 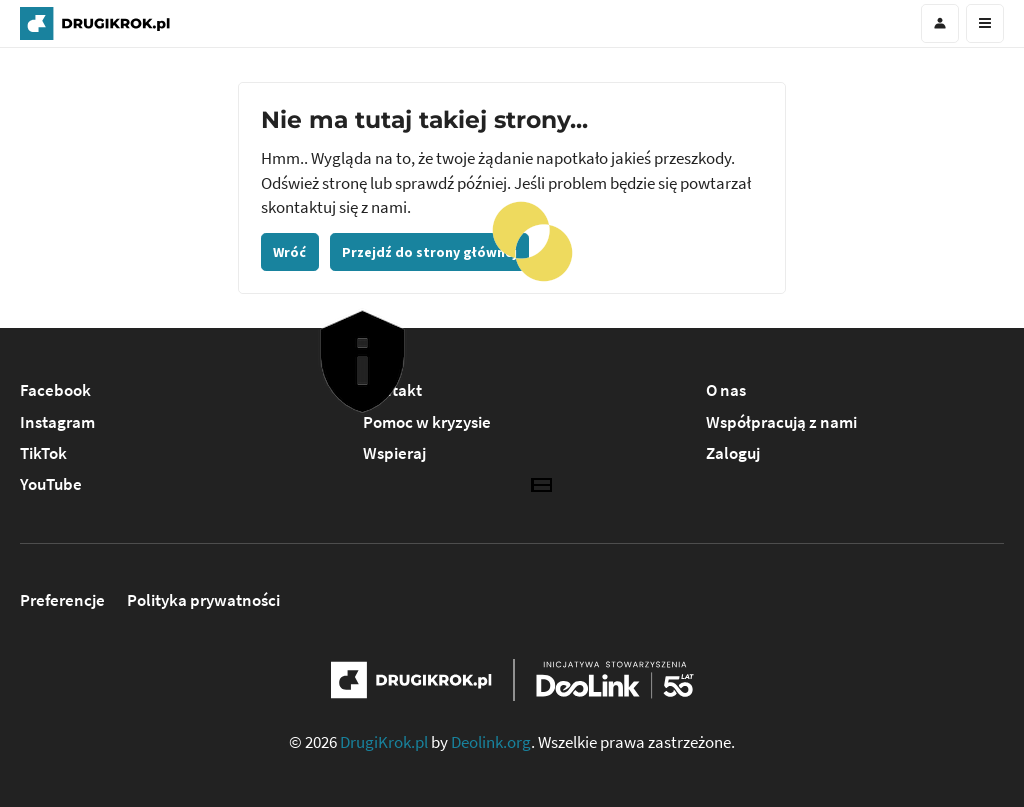 What do you see at coordinates (532, 241) in the screenshot?
I see `exclude overlapping selection areas` at bounding box center [532, 241].